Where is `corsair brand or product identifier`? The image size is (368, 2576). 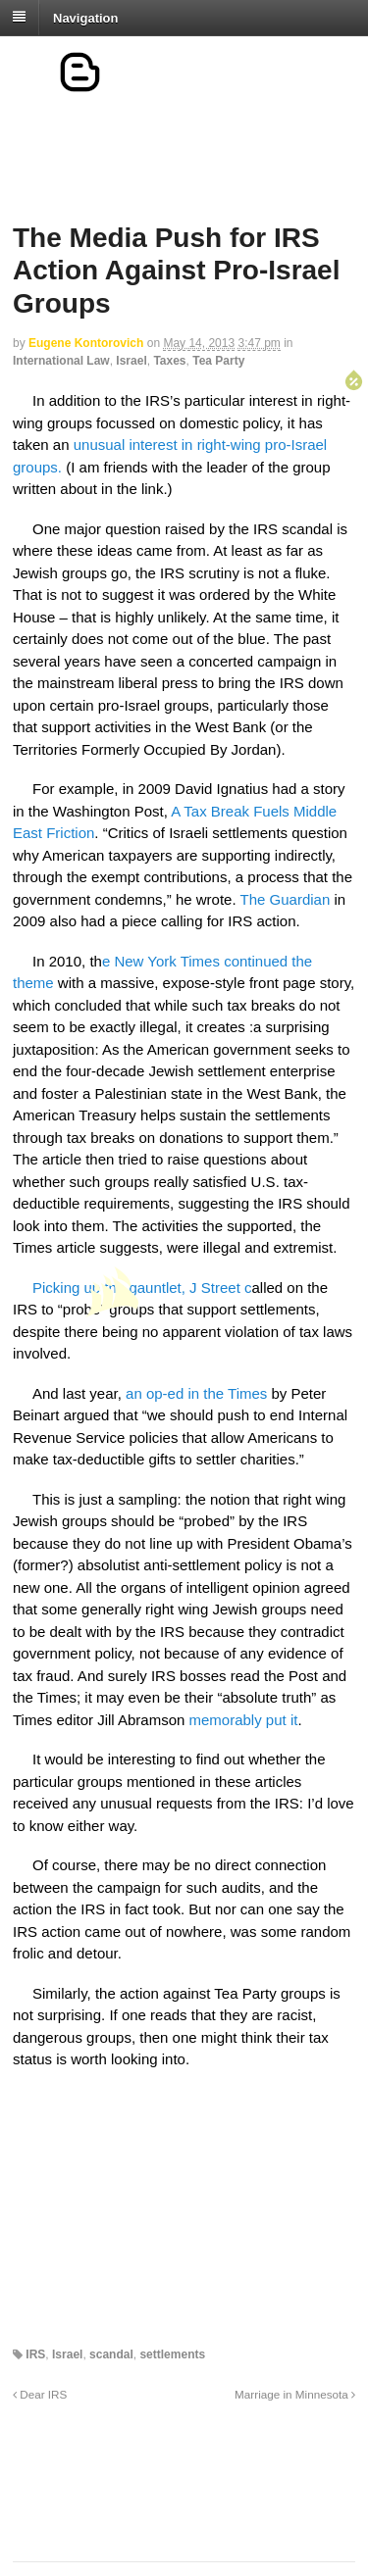 corsair brand or product identifier is located at coordinates (112, 1292).